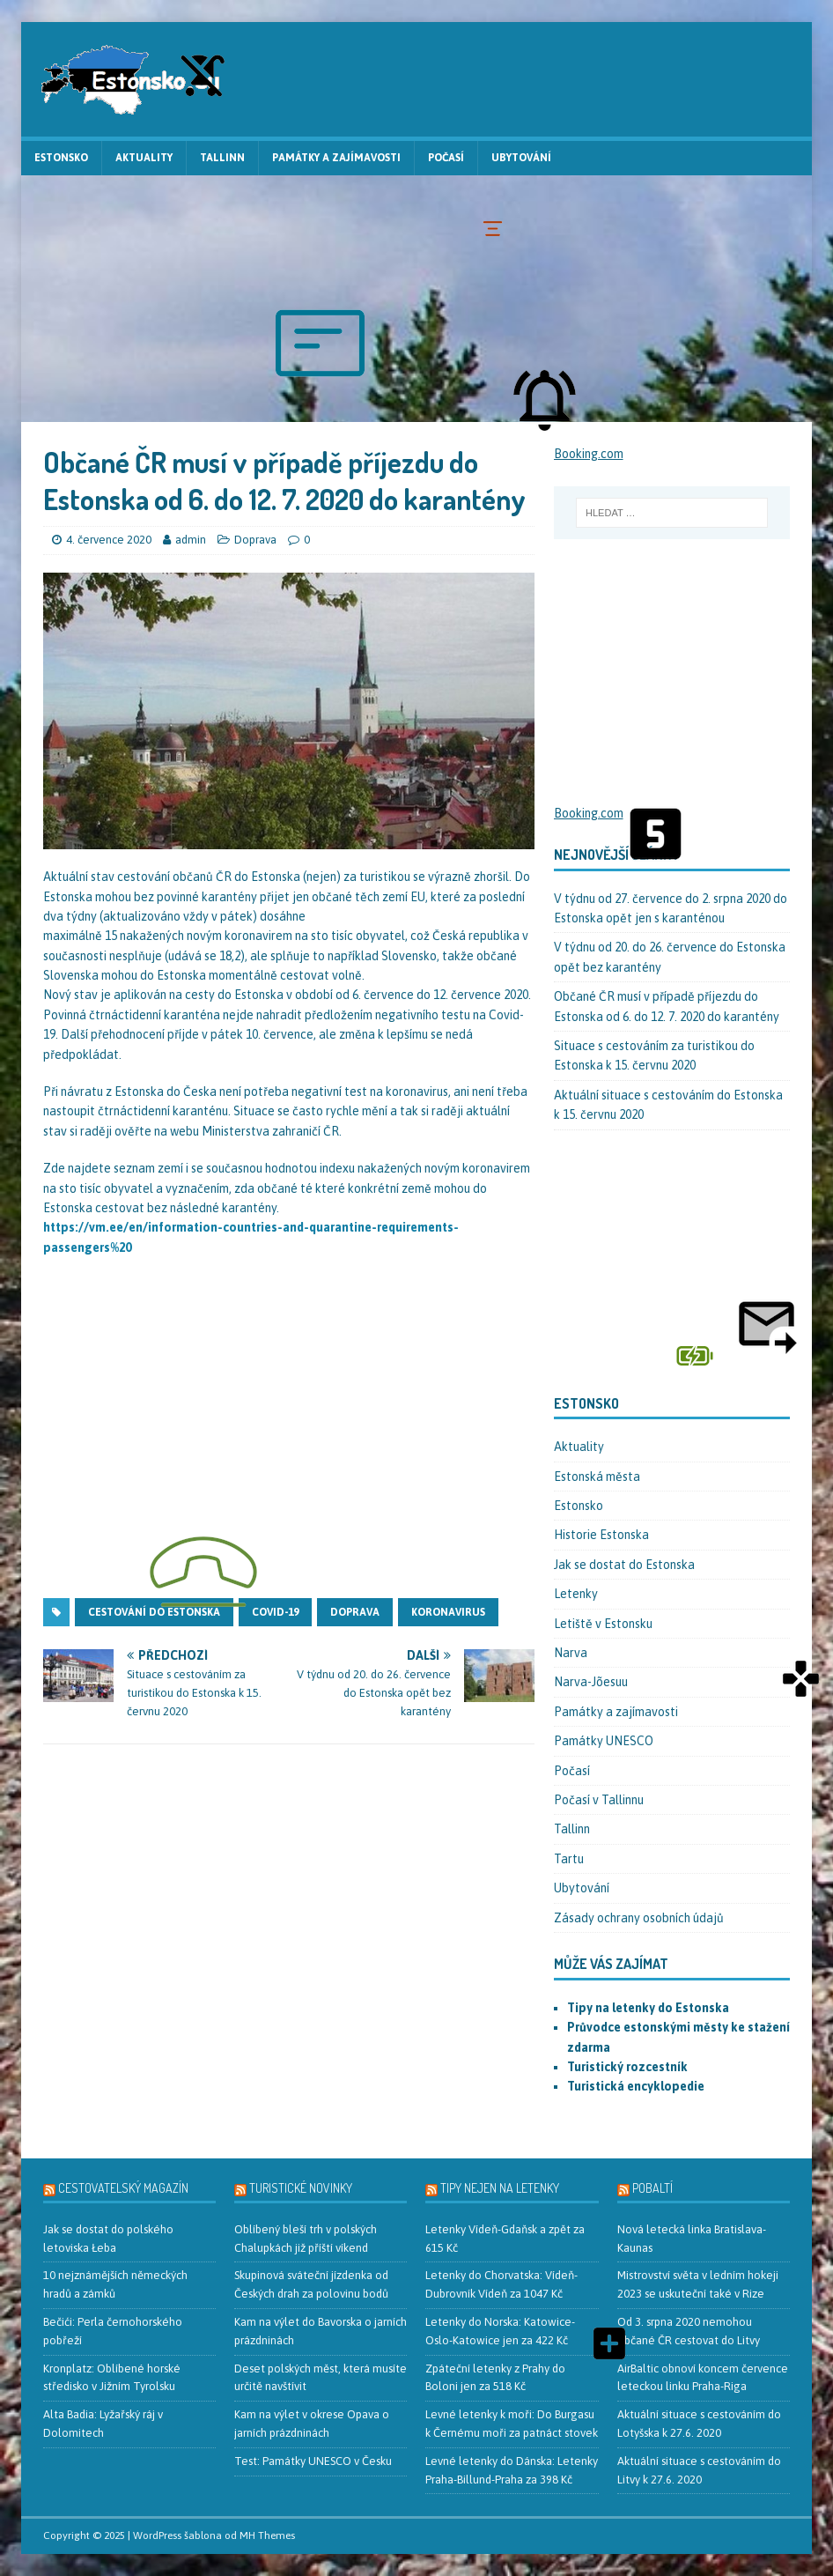  Describe the element at coordinates (655, 833) in the screenshot. I see `select image filter or effect number 5` at that location.